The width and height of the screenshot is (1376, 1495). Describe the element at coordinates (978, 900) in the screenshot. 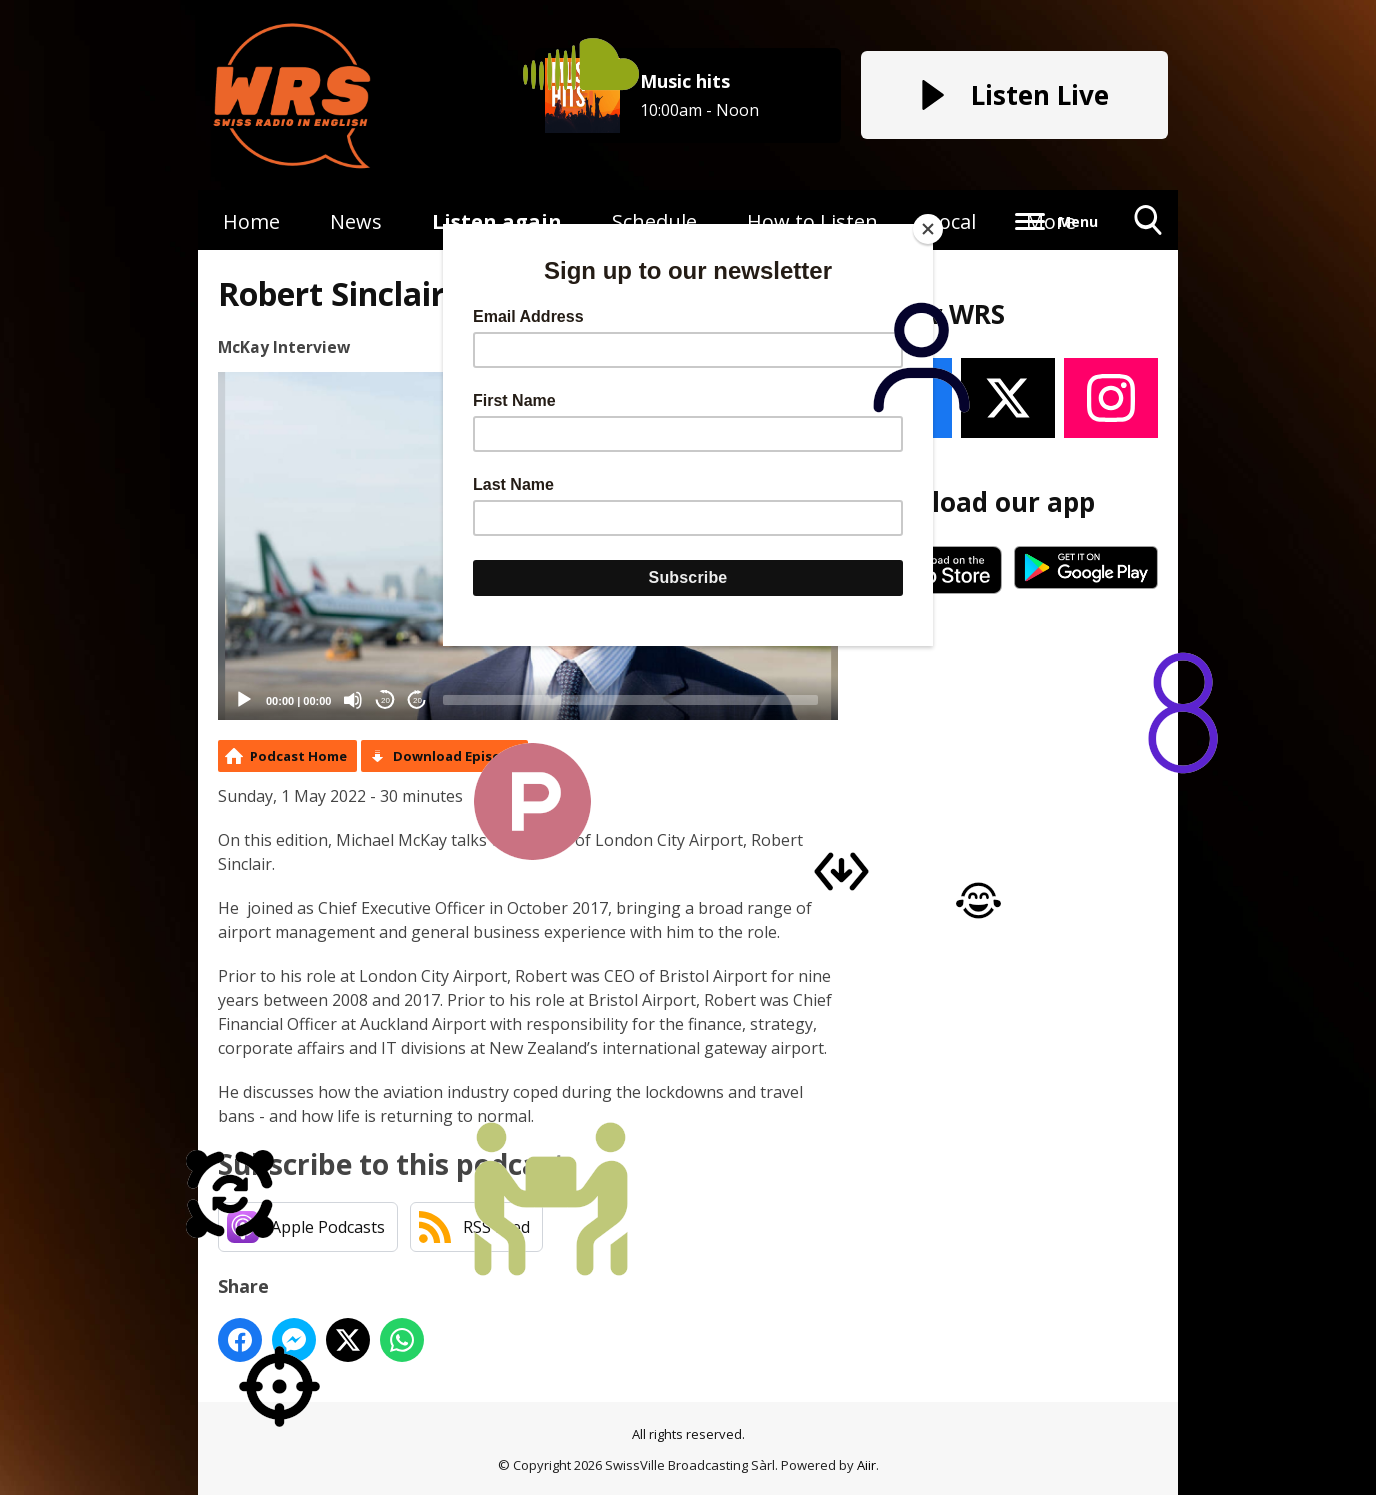

I see `react with laughing emoji` at that location.